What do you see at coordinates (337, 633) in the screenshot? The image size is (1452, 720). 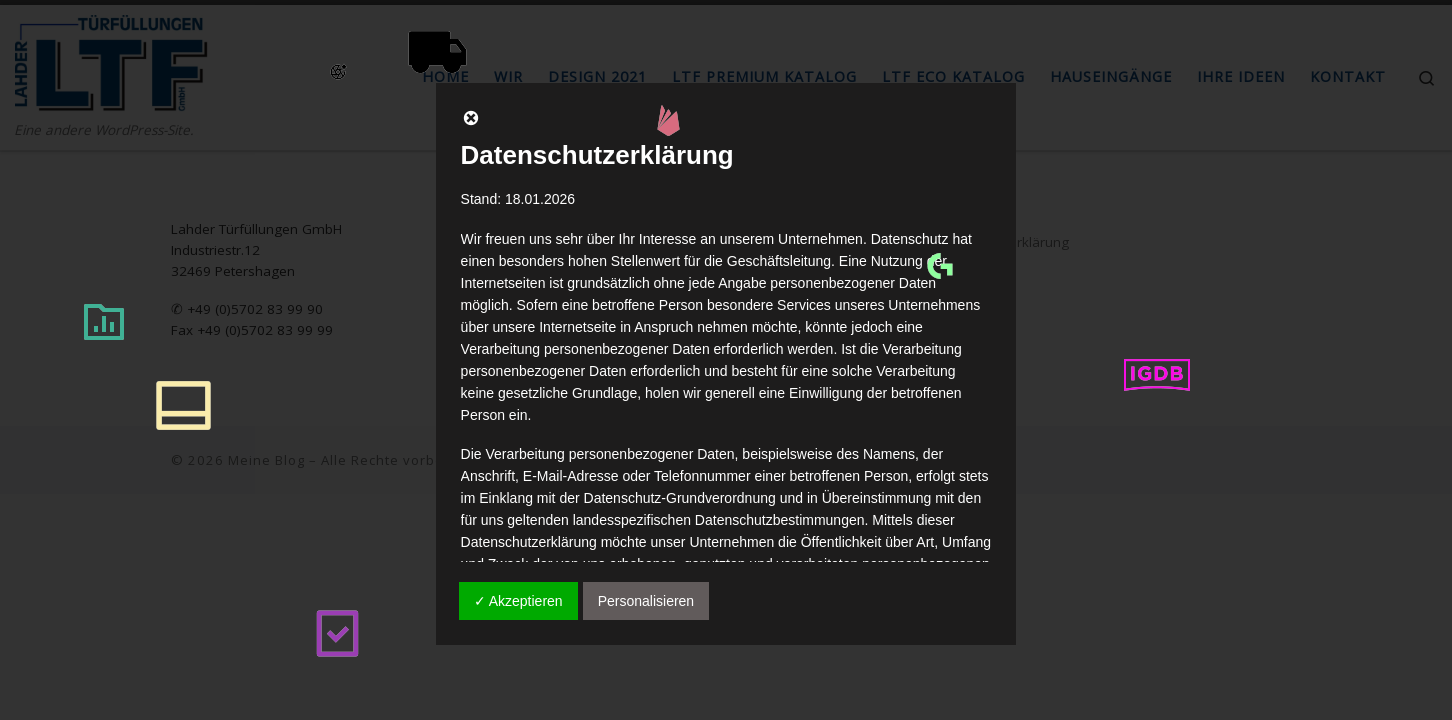 I see `mark task as complete` at bounding box center [337, 633].